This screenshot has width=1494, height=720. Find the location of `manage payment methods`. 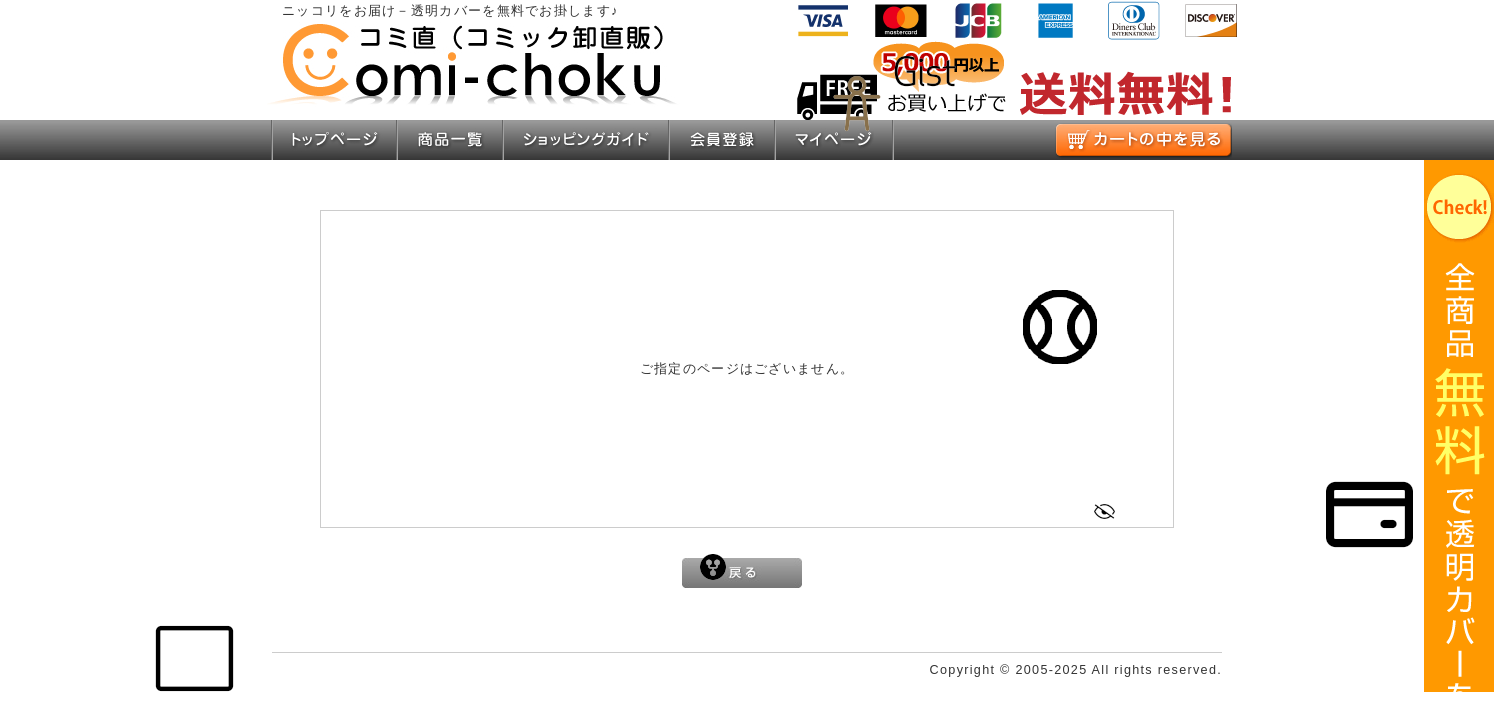

manage payment methods is located at coordinates (1369, 514).